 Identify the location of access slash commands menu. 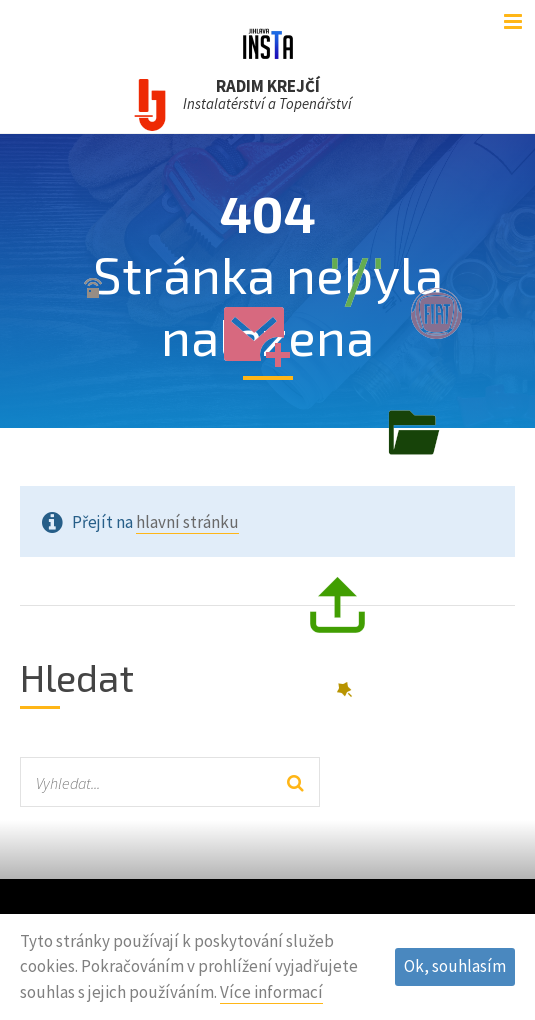
(356, 282).